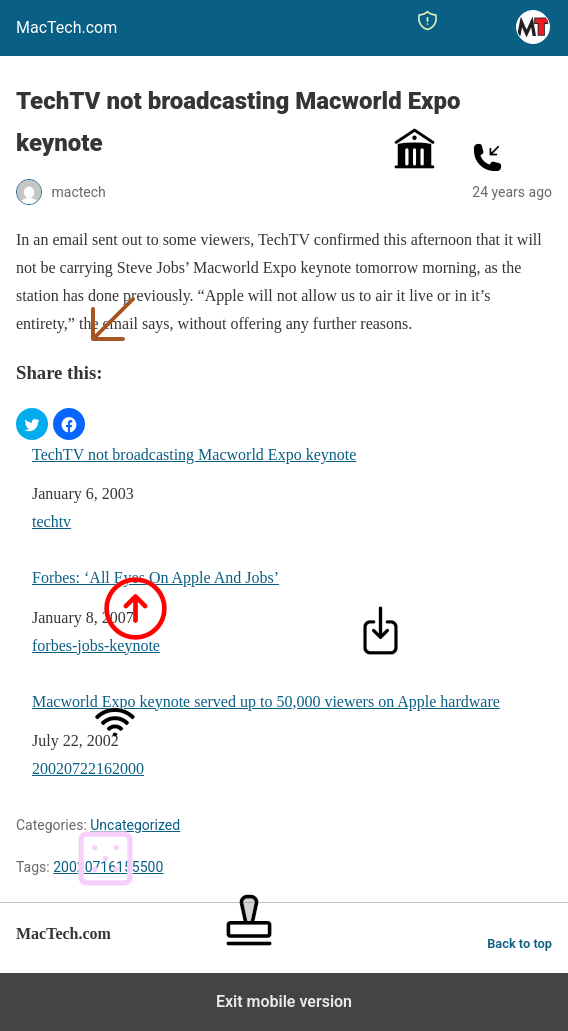 Image resolution: width=568 pixels, height=1031 pixels. I want to click on security warning or alert detected, so click(427, 20).